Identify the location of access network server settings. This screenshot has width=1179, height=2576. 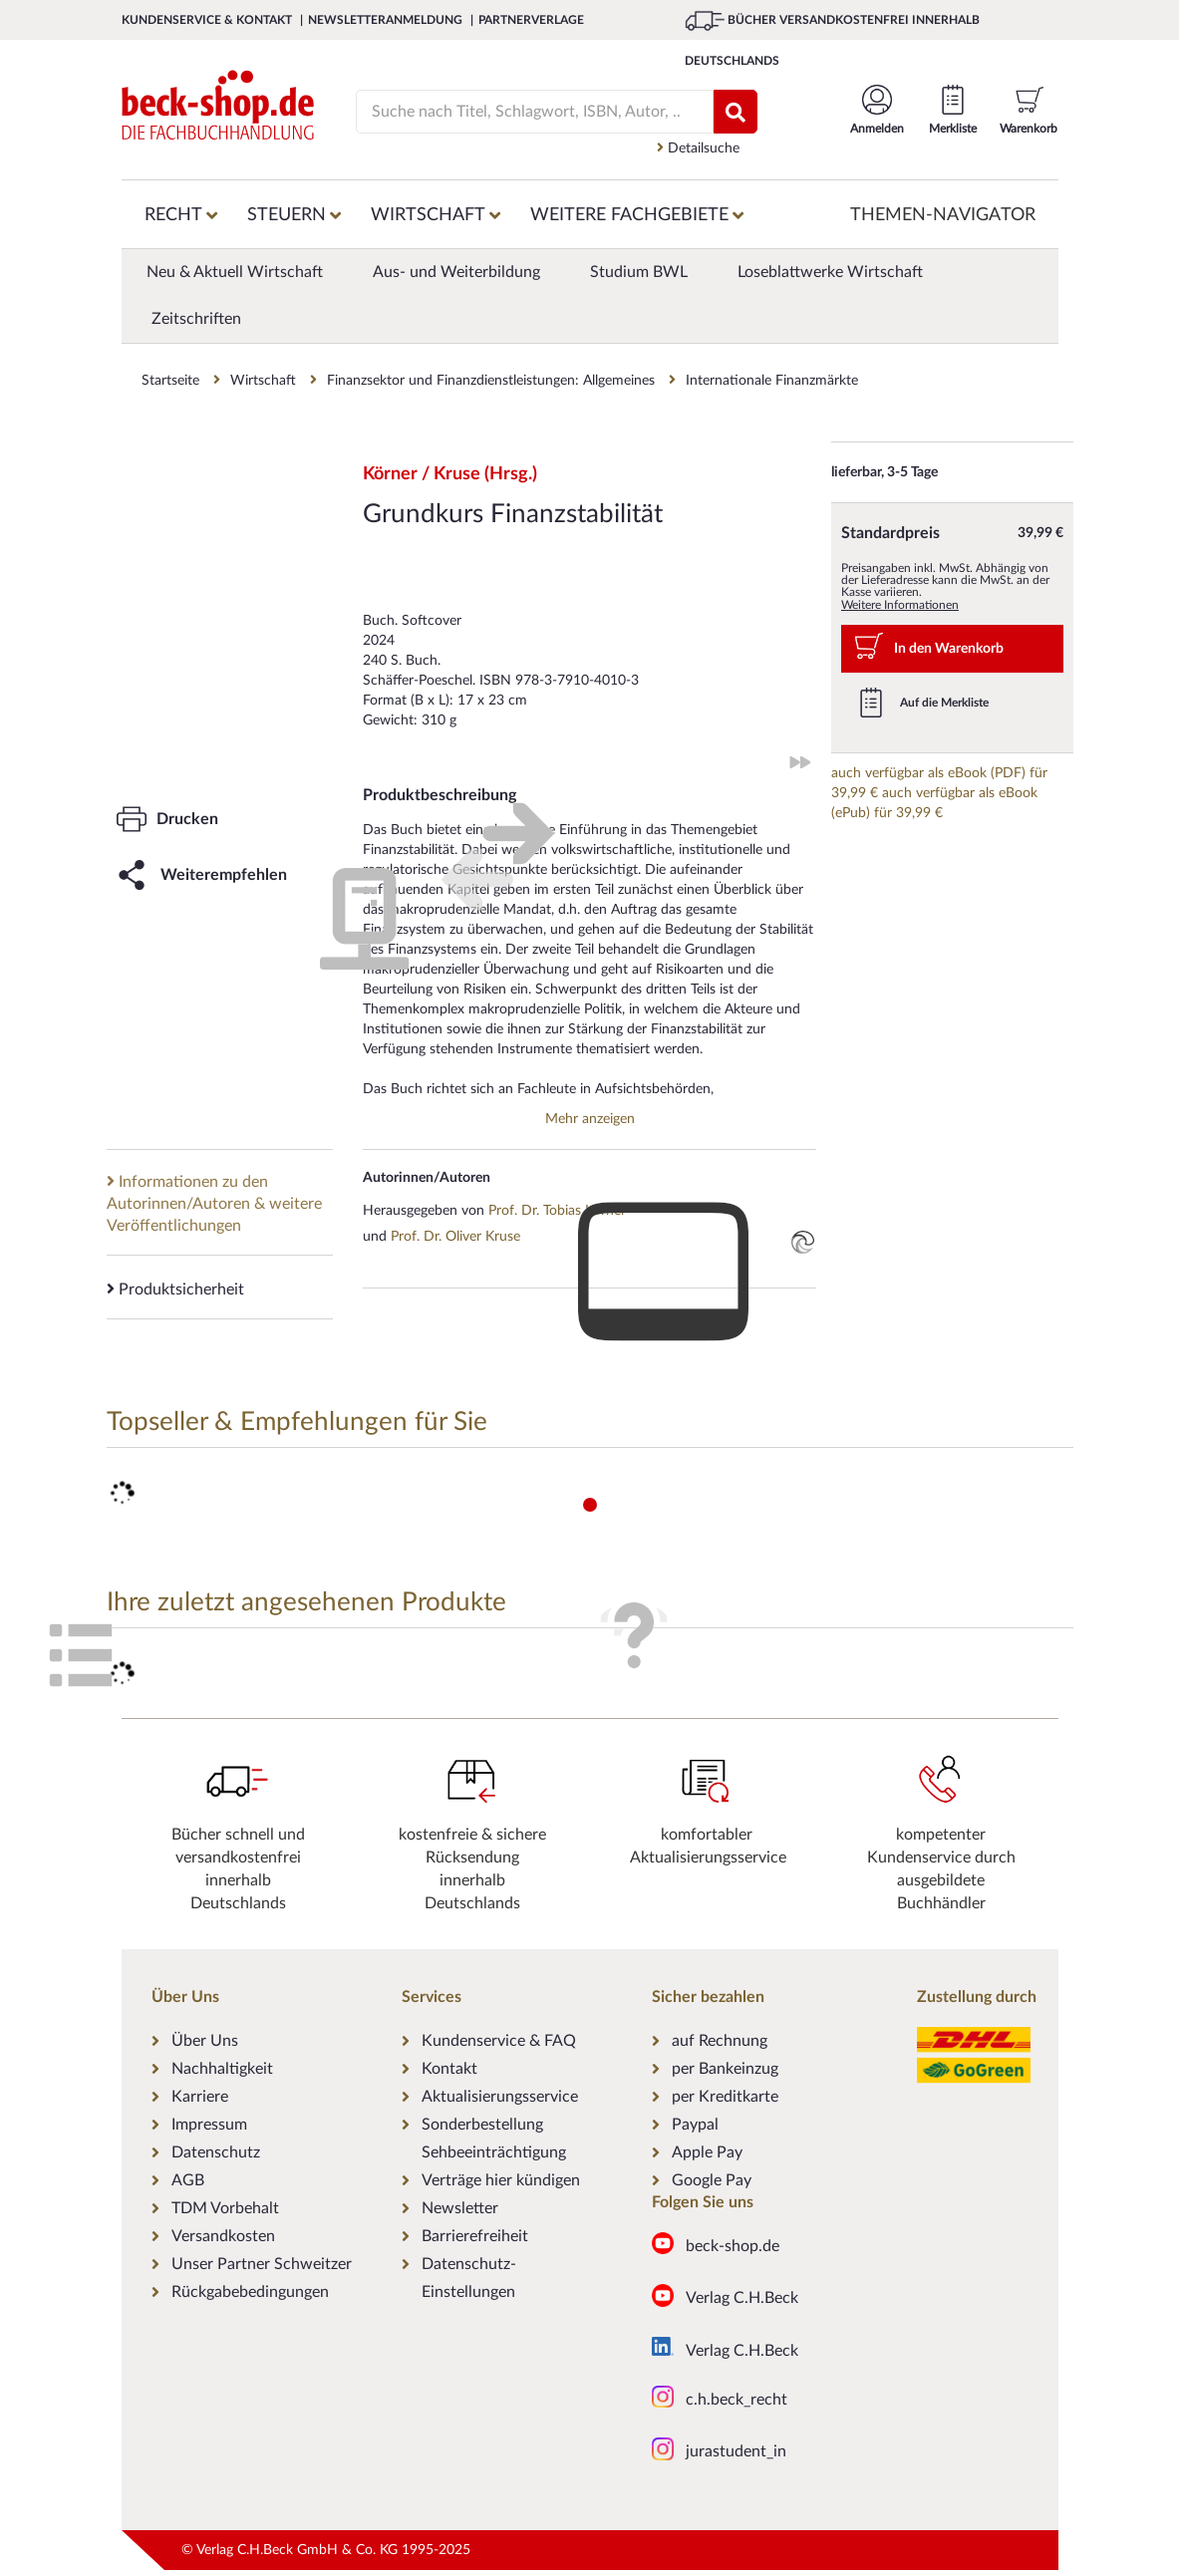
(371, 919).